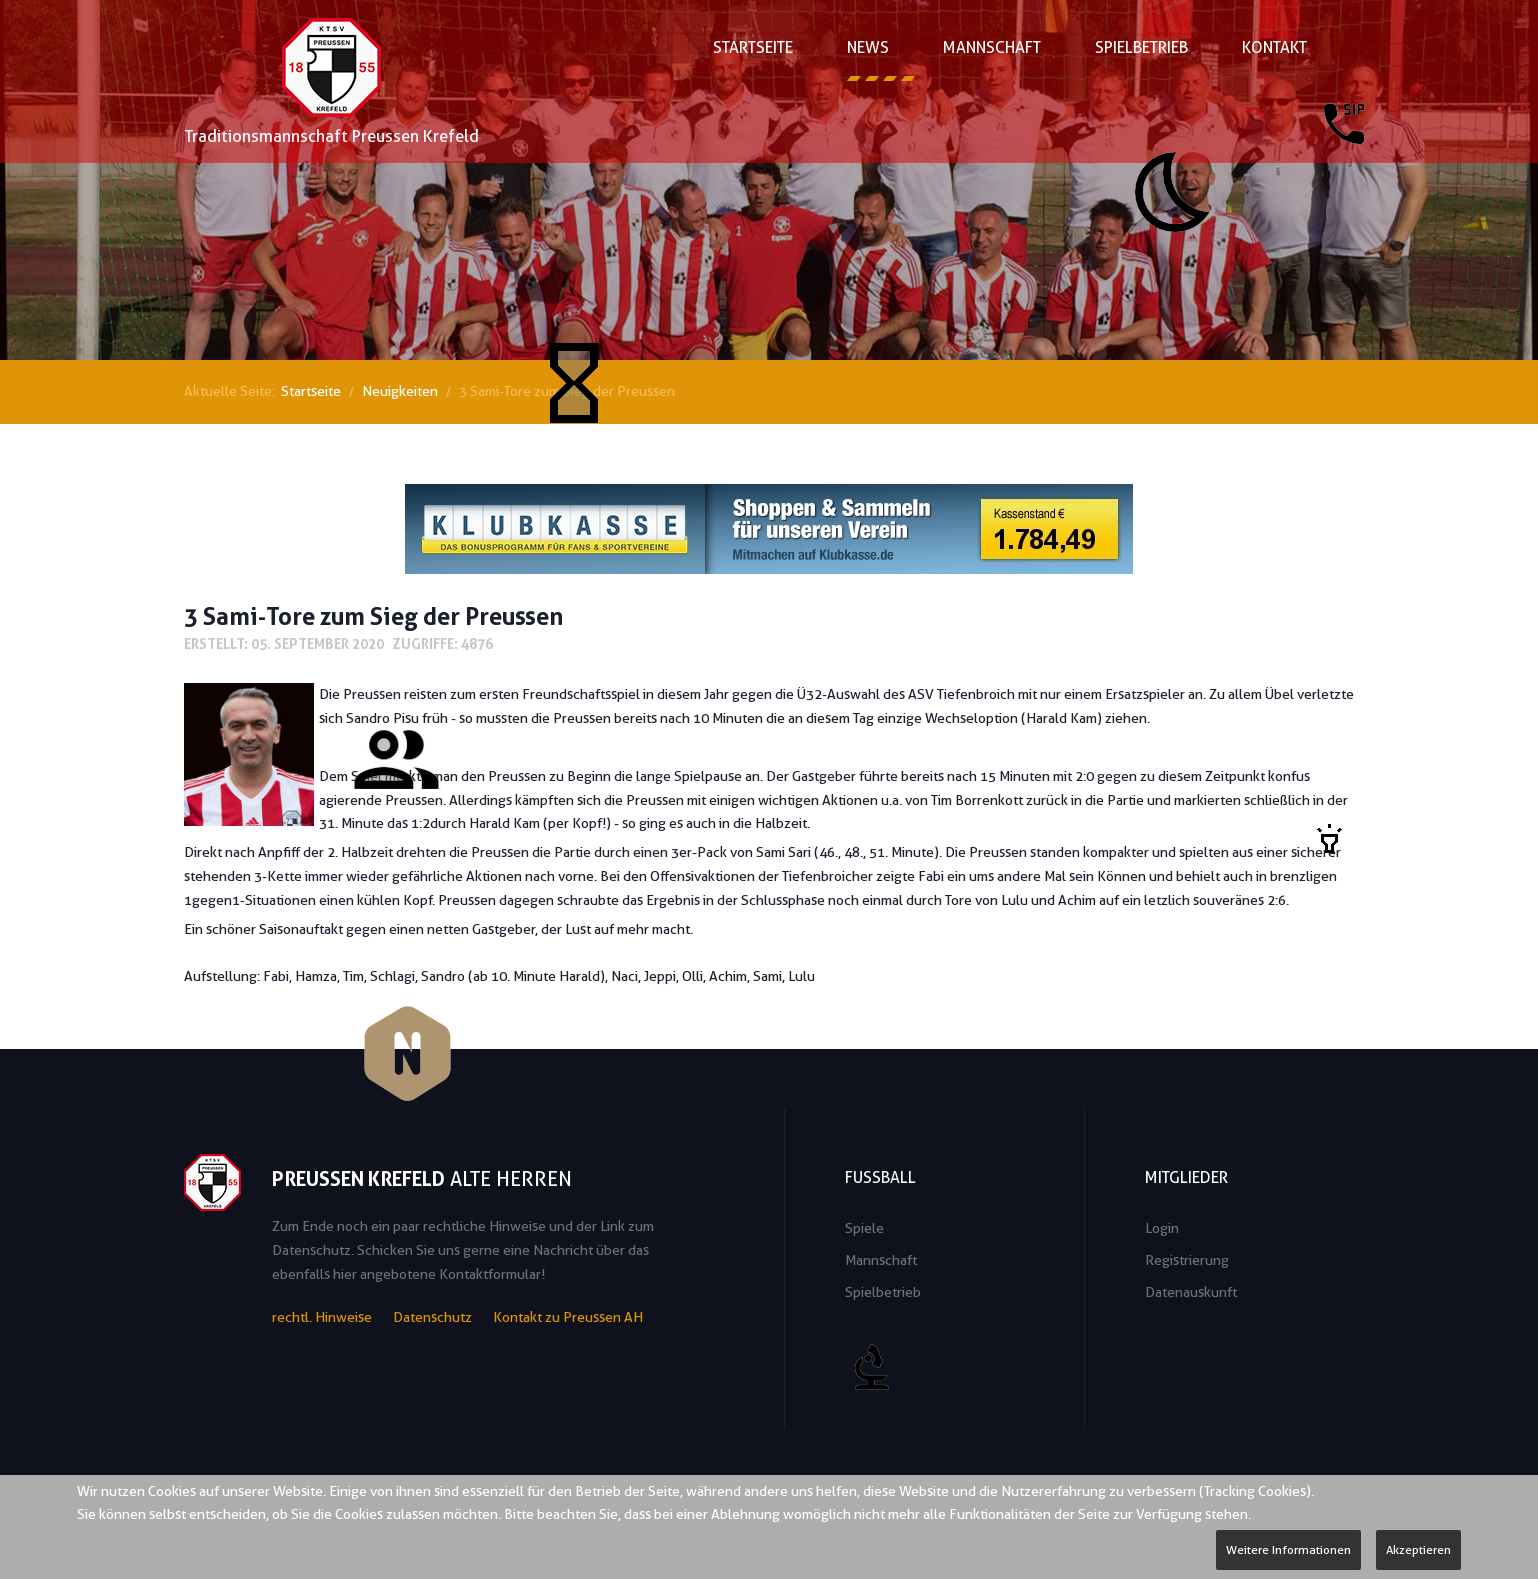 This screenshot has height=1579, width=1538. I want to click on indicates a process is waiting or pending, so click(574, 383).